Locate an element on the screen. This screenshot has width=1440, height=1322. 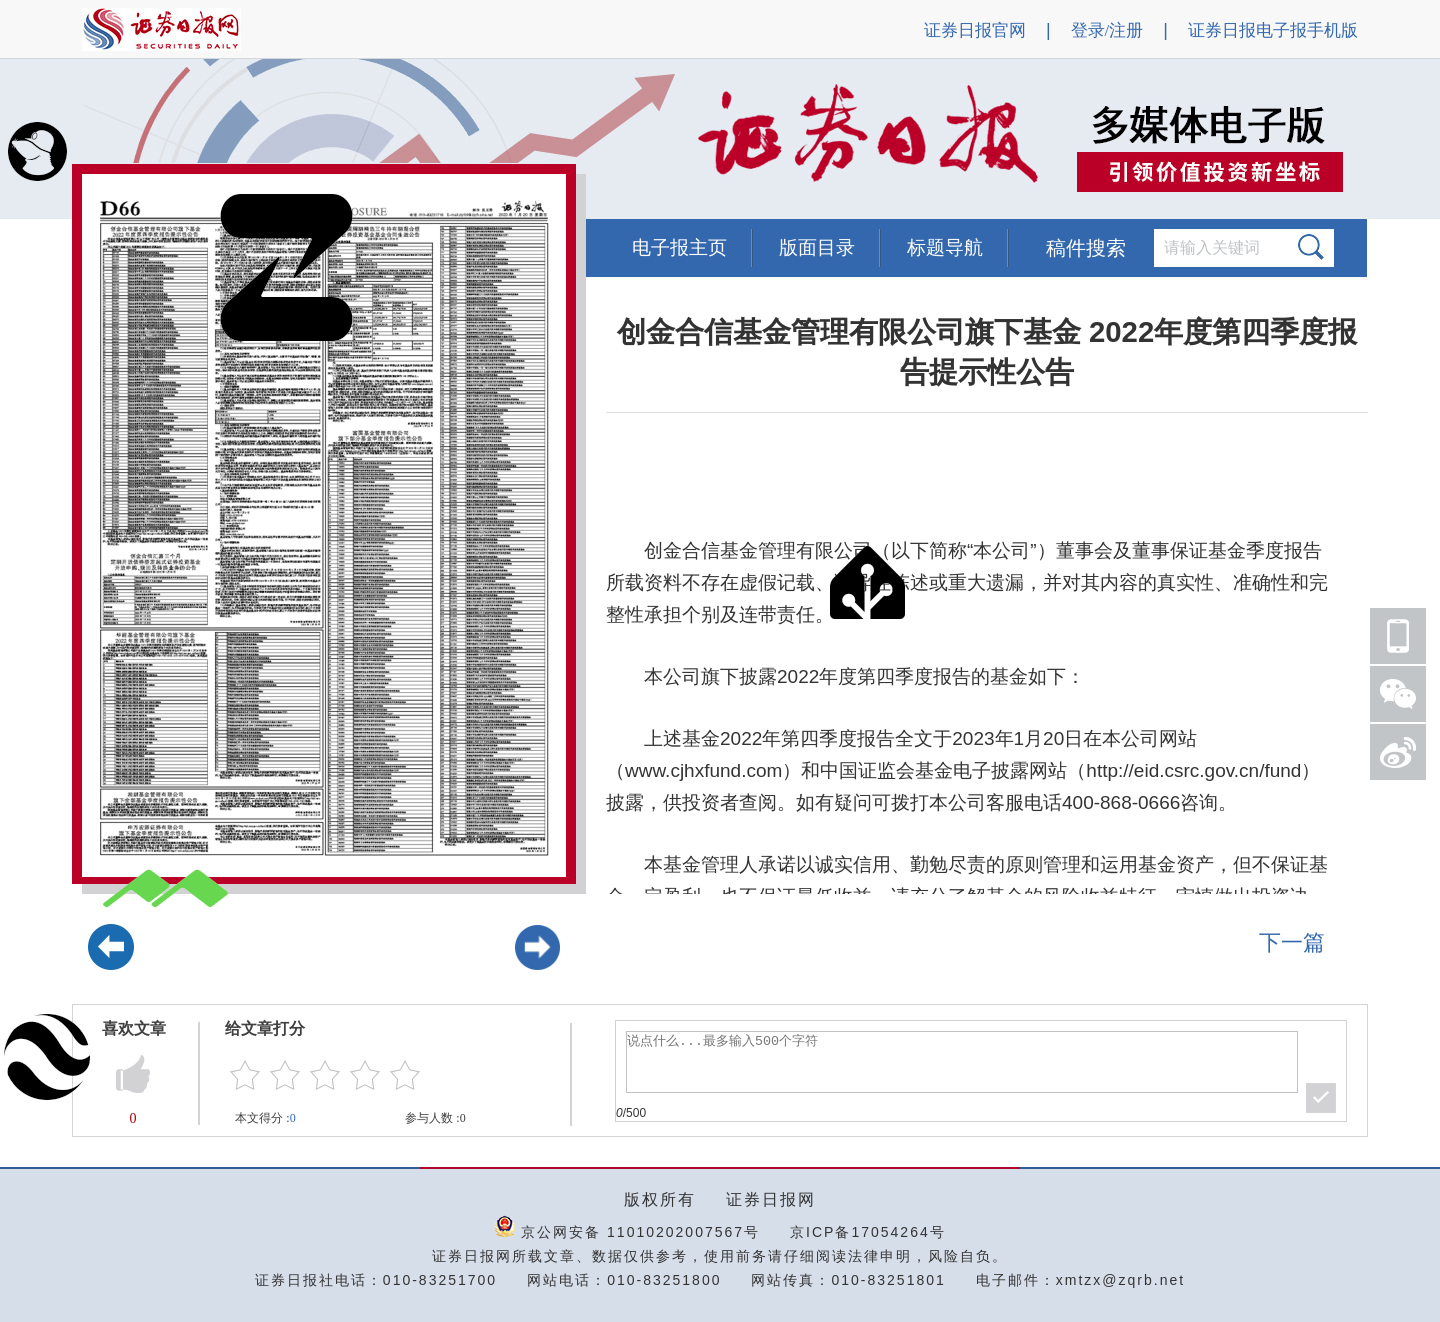
open Google Earth app is located at coordinates (47, 1057).